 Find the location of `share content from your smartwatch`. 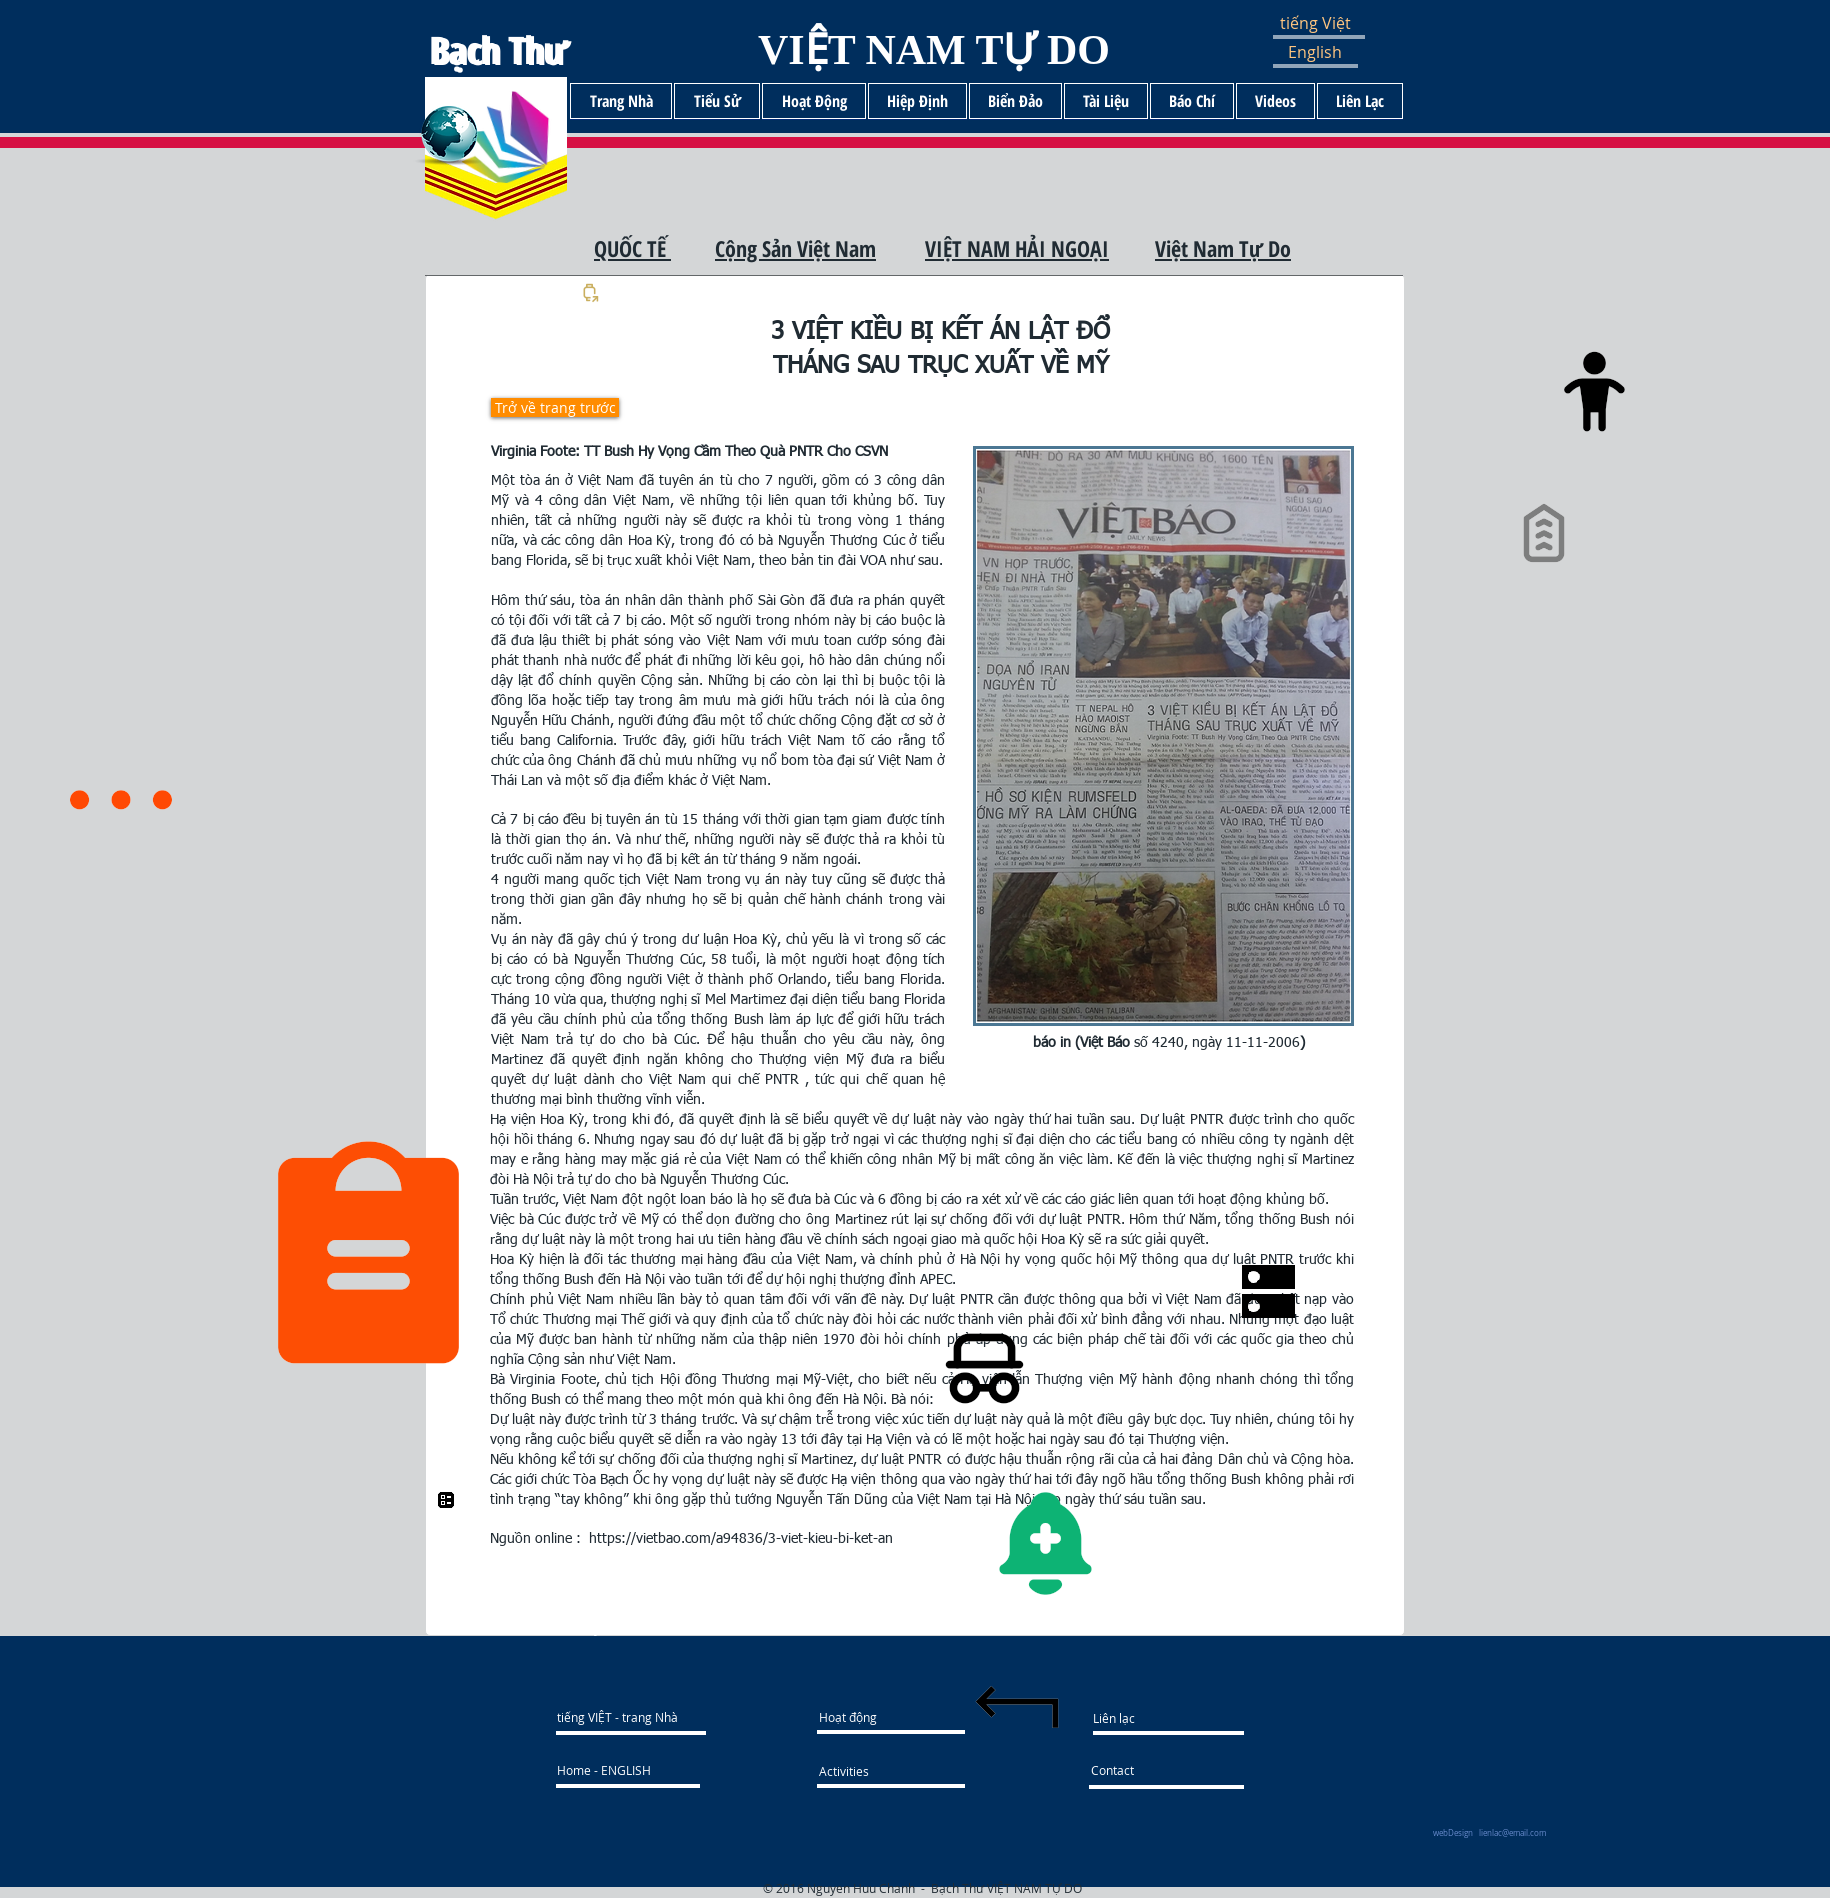

share content from your smartwatch is located at coordinates (589, 292).